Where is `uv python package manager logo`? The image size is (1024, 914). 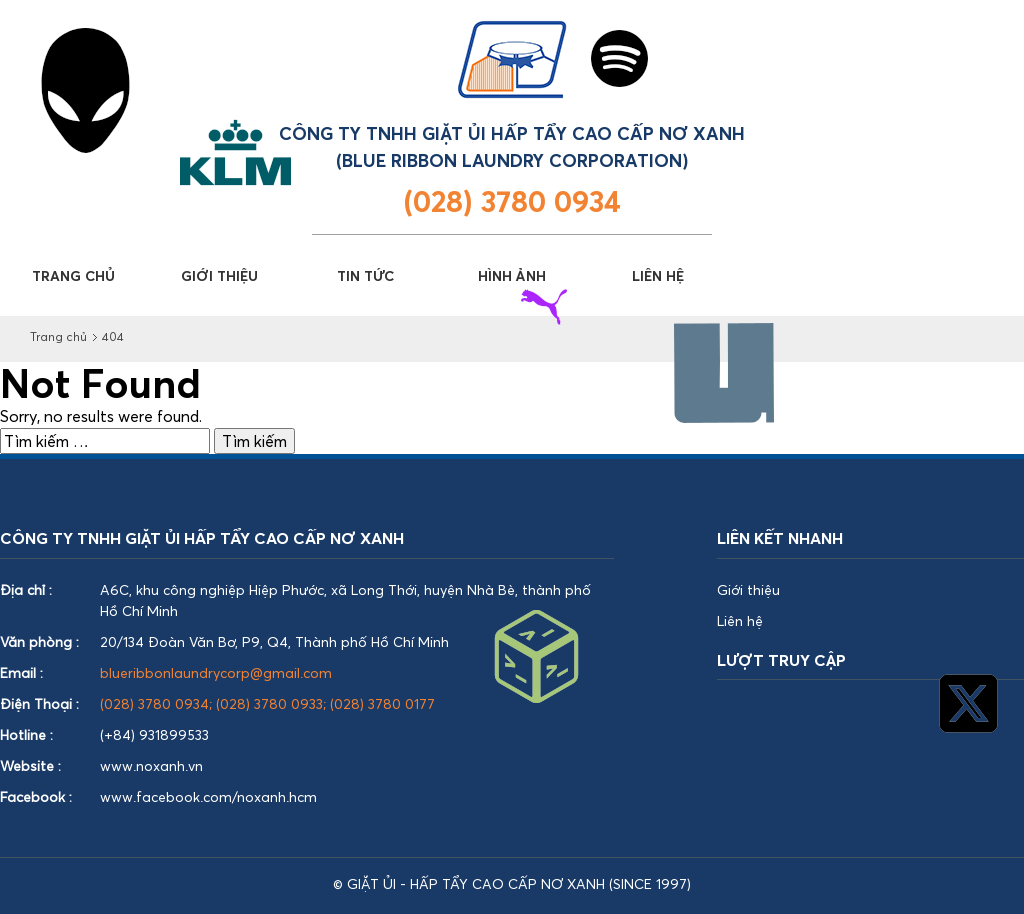 uv python package manager logo is located at coordinates (724, 373).